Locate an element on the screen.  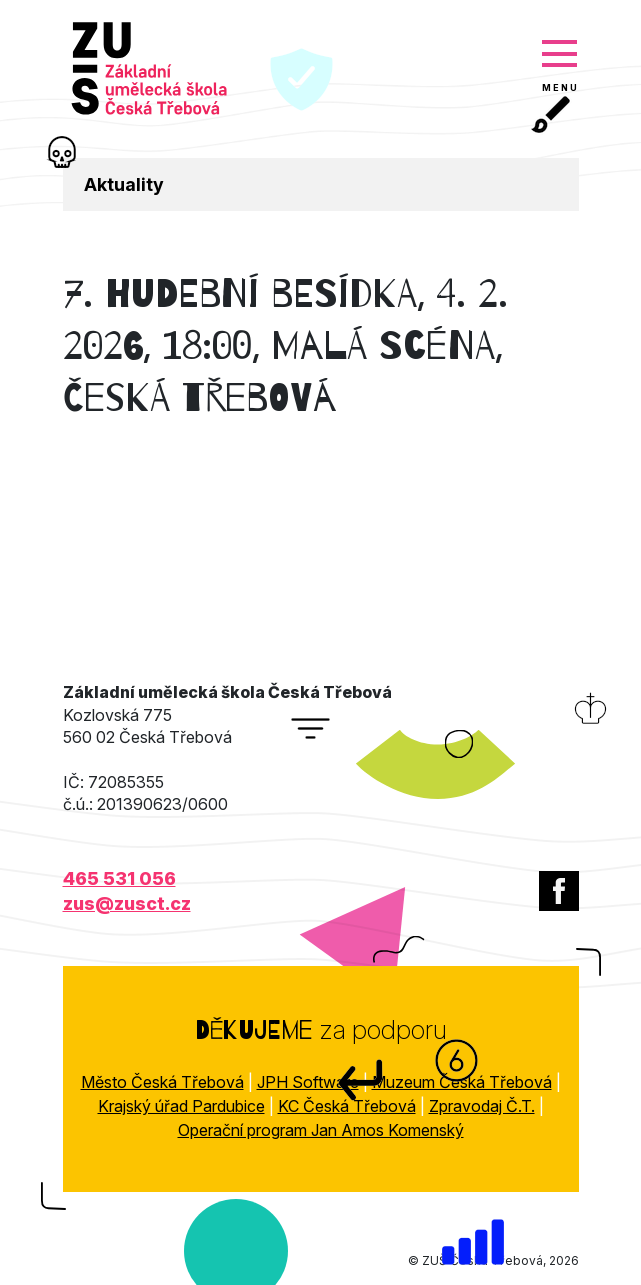
indicates verified or secure status is located at coordinates (301, 79).